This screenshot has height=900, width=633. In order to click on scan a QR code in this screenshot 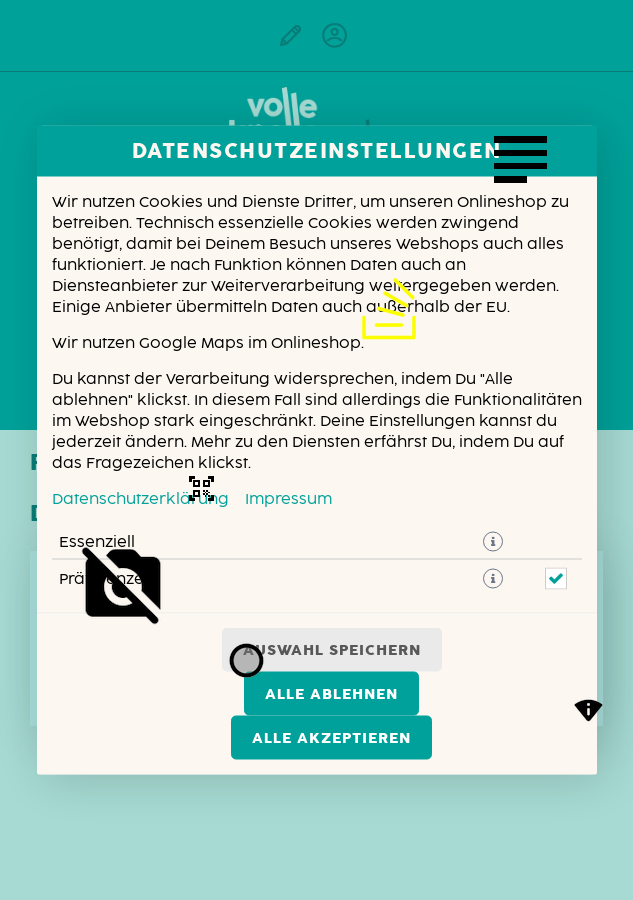, I will do `click(201, 488)`.